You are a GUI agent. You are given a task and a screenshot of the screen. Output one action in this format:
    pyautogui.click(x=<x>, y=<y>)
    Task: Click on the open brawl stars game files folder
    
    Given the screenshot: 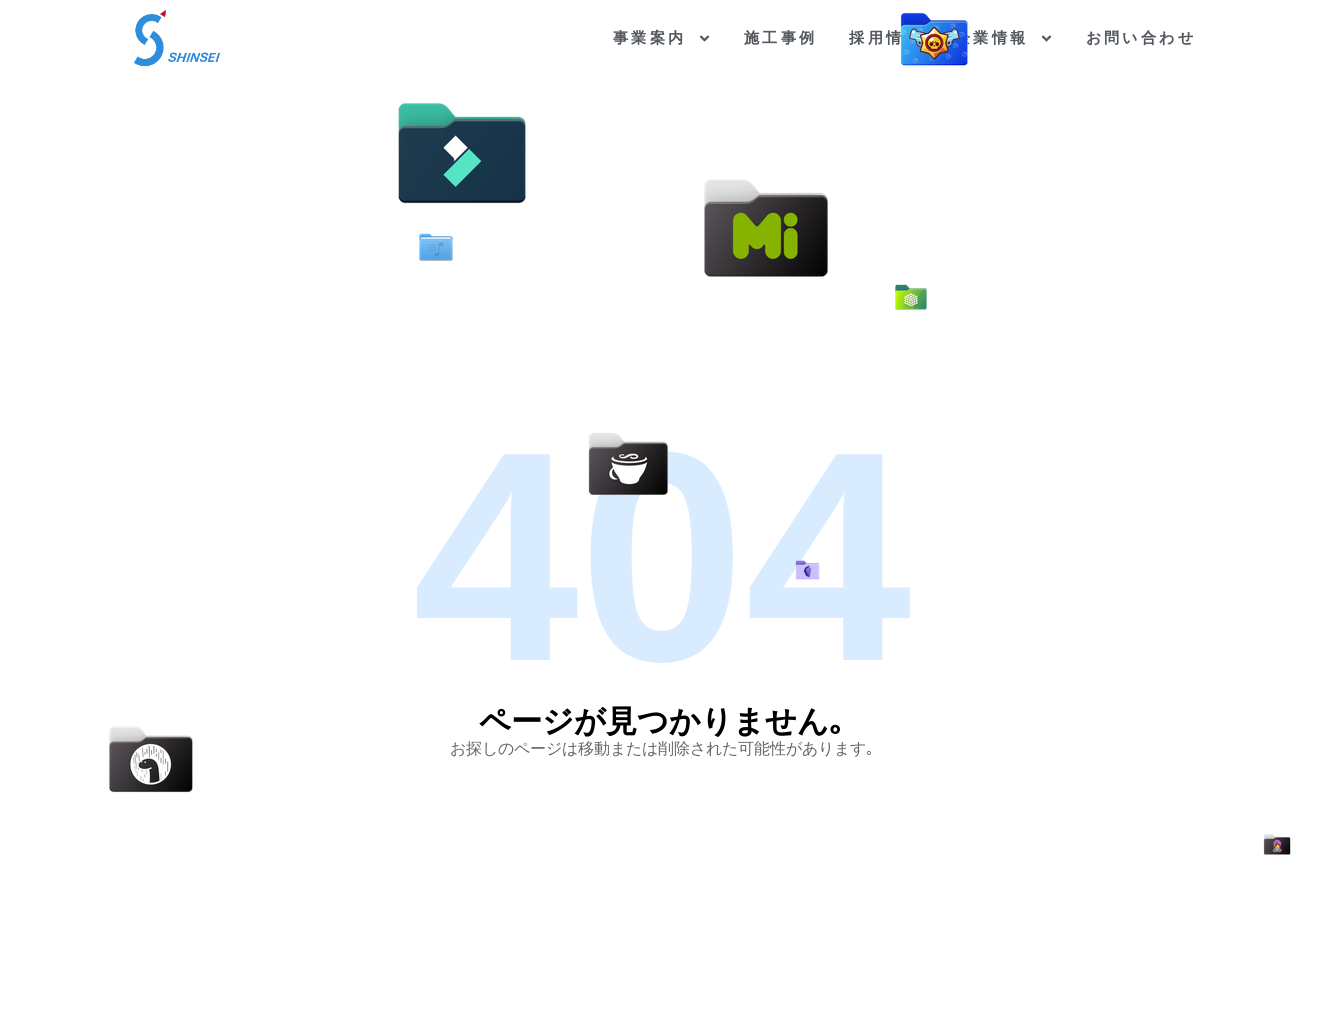 What is the action you would take?
    pyautogui.click(x=934, y=41)
    